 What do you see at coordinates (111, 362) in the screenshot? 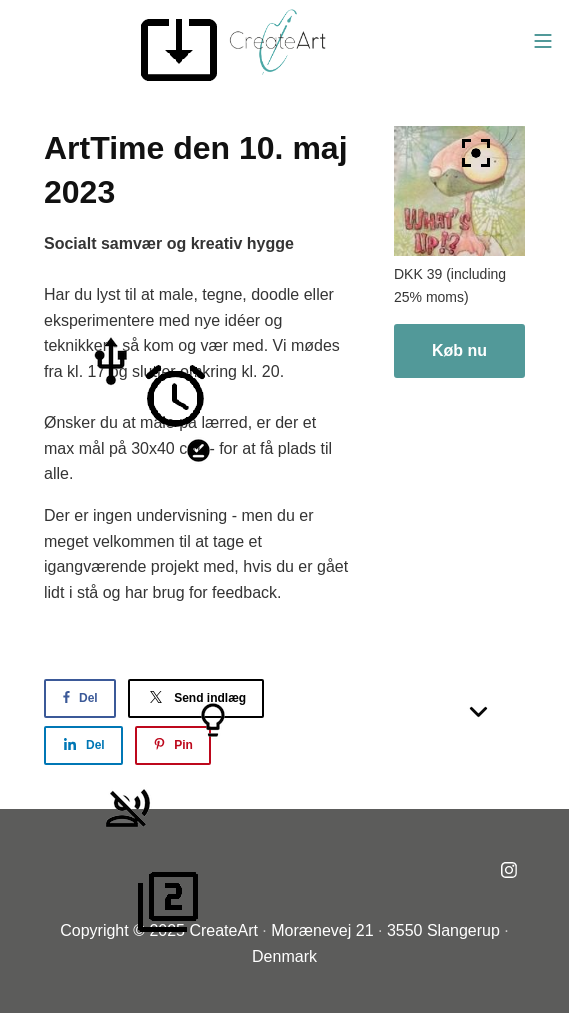
I see `connect a USB device` at bounding box center [111, 362].